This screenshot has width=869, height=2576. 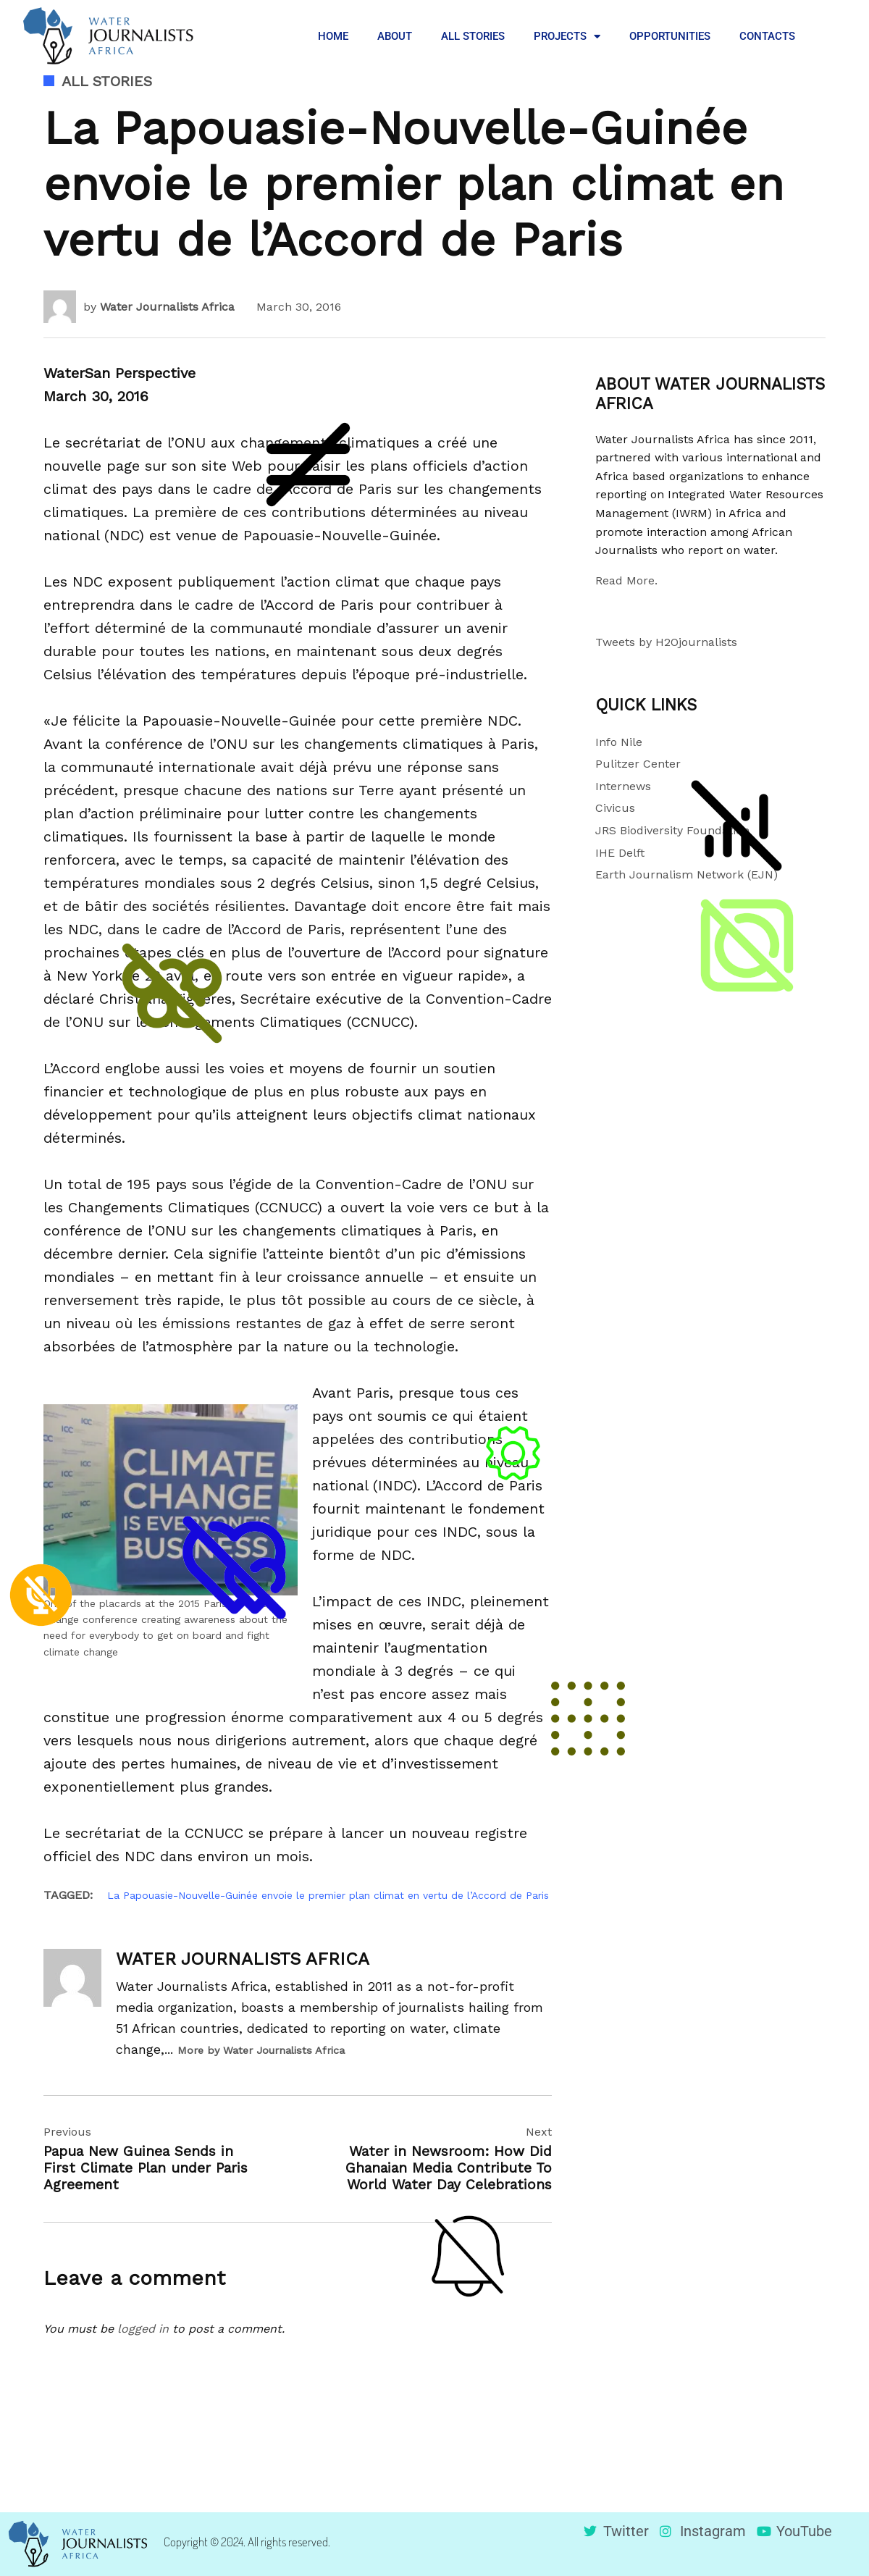 What do you see at coordinates (308, 464) in the screenshot?
I see `indicates values are not equal` at bounding box center [308, 464].